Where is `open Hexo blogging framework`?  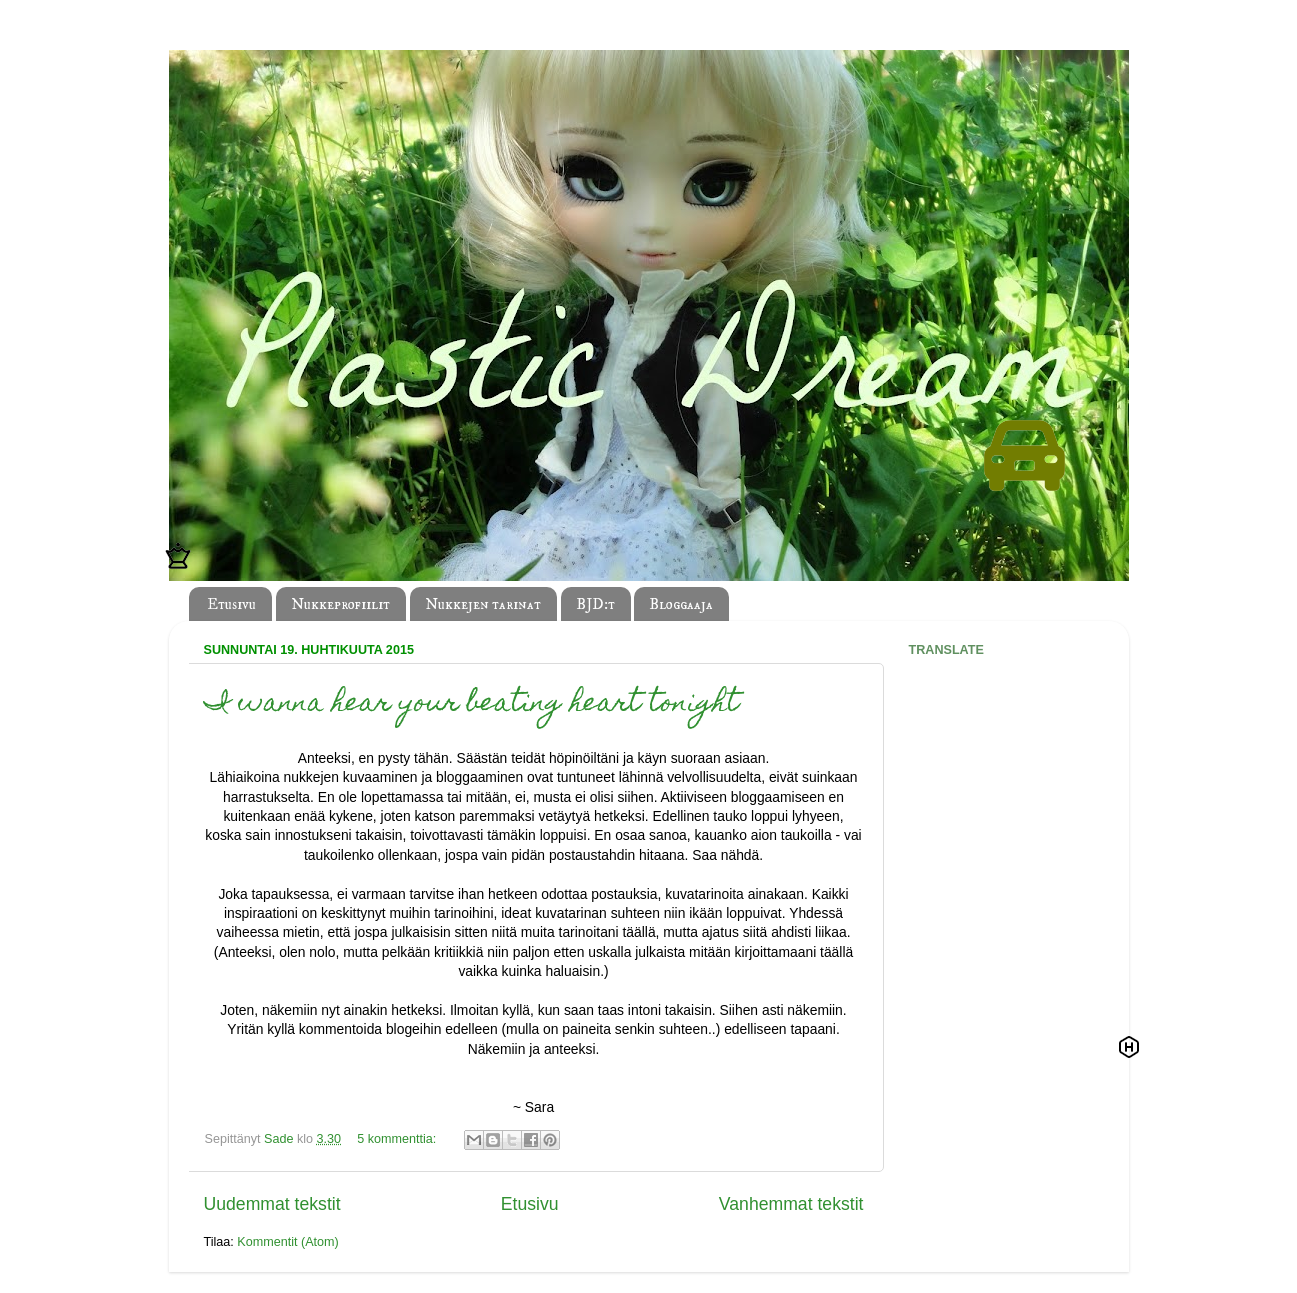
open Hexo blogging framework is located at coordinates (1129, 1047).